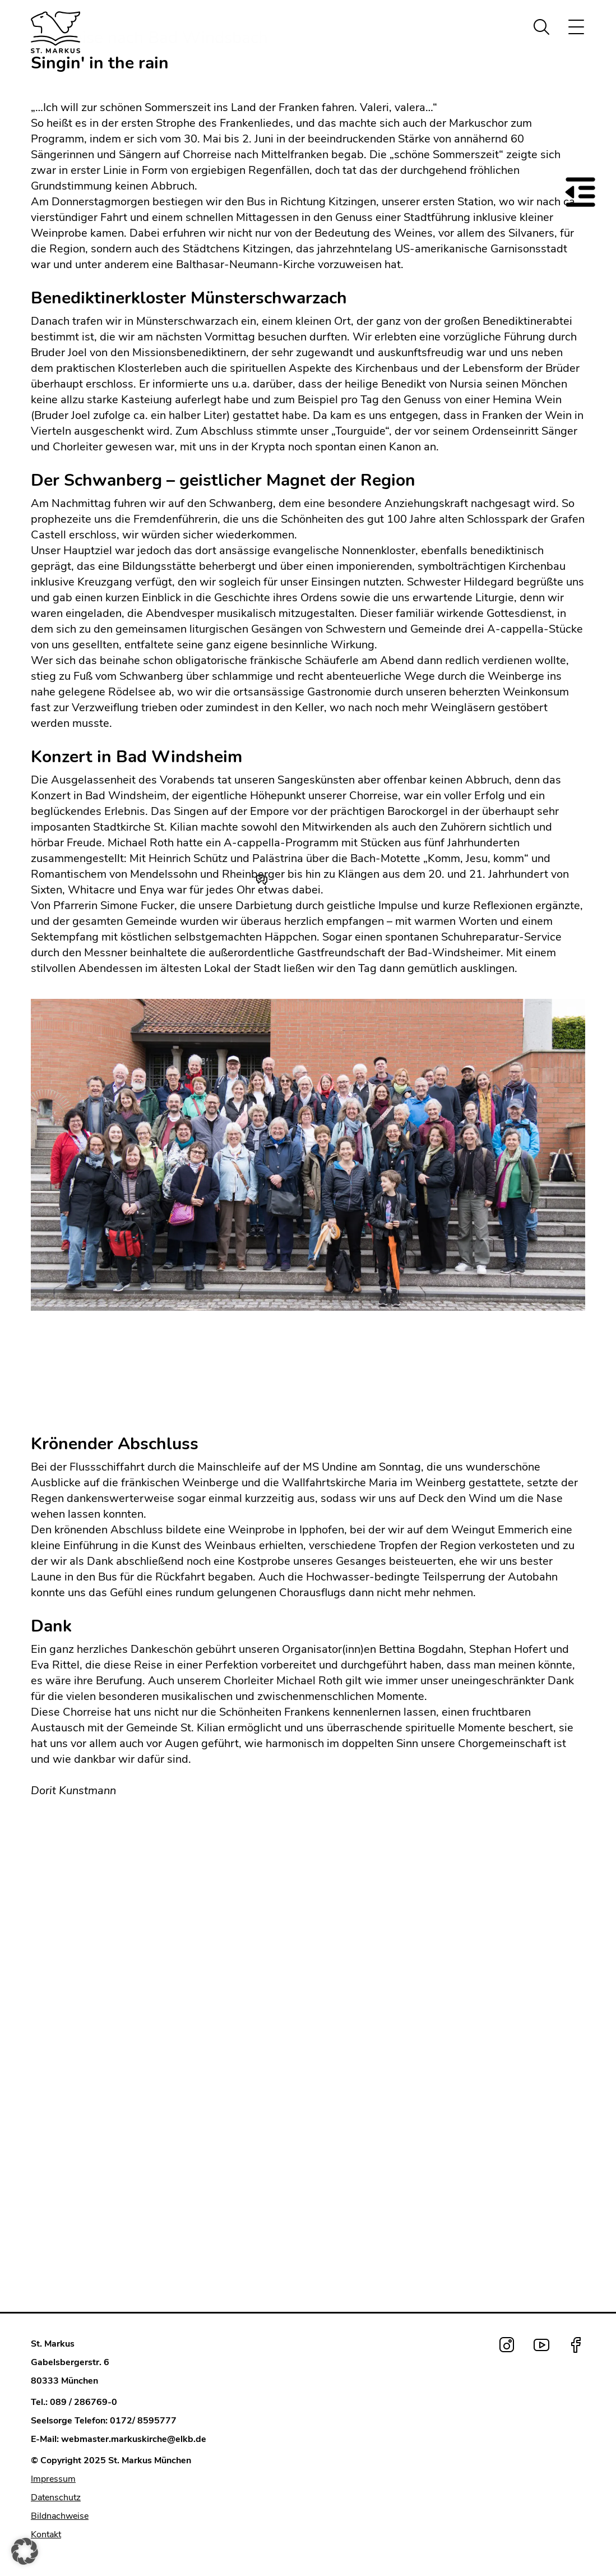 The height and width of the screenshot is (2576, 616). Describe the element at coordinates (262, 880) in the screenshot. I see `indicates a discussion thread has been closed` at that location.